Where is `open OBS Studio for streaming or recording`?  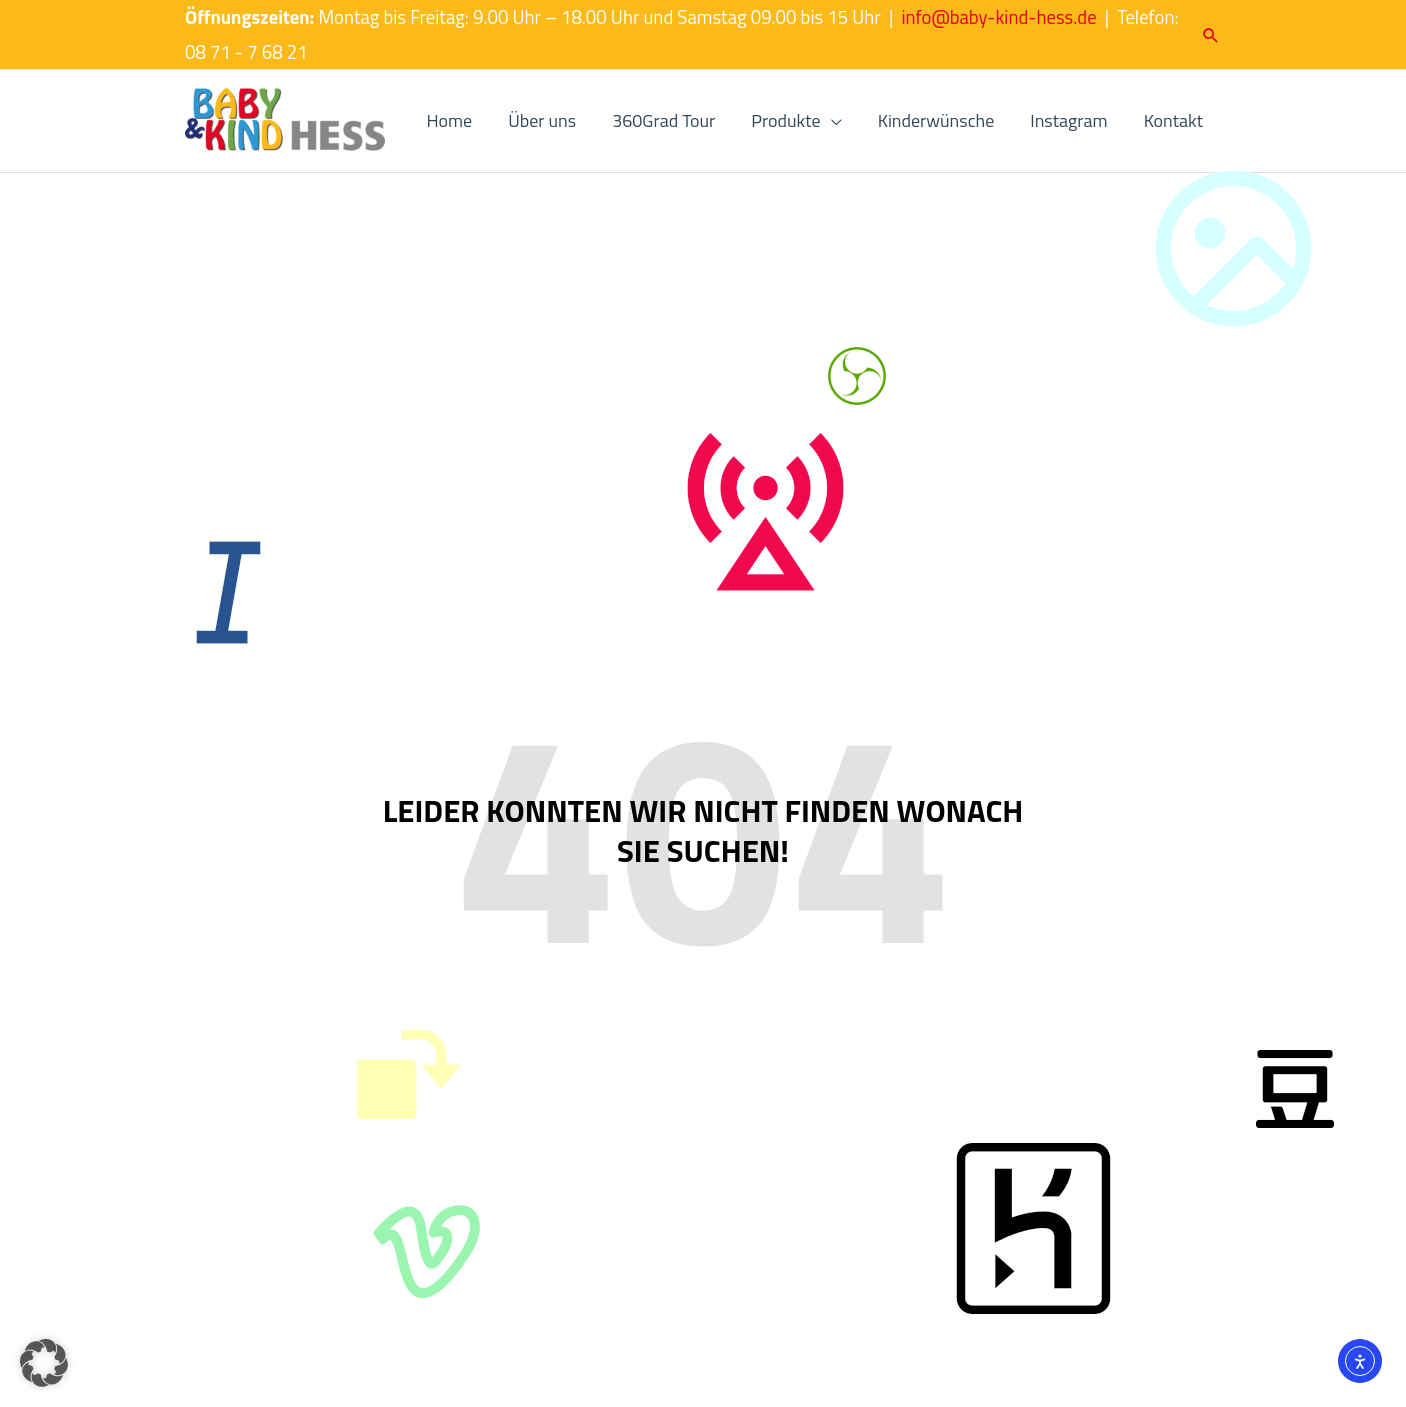 open OBS Studio for streaming or recording is located at coordinates (857, 376).